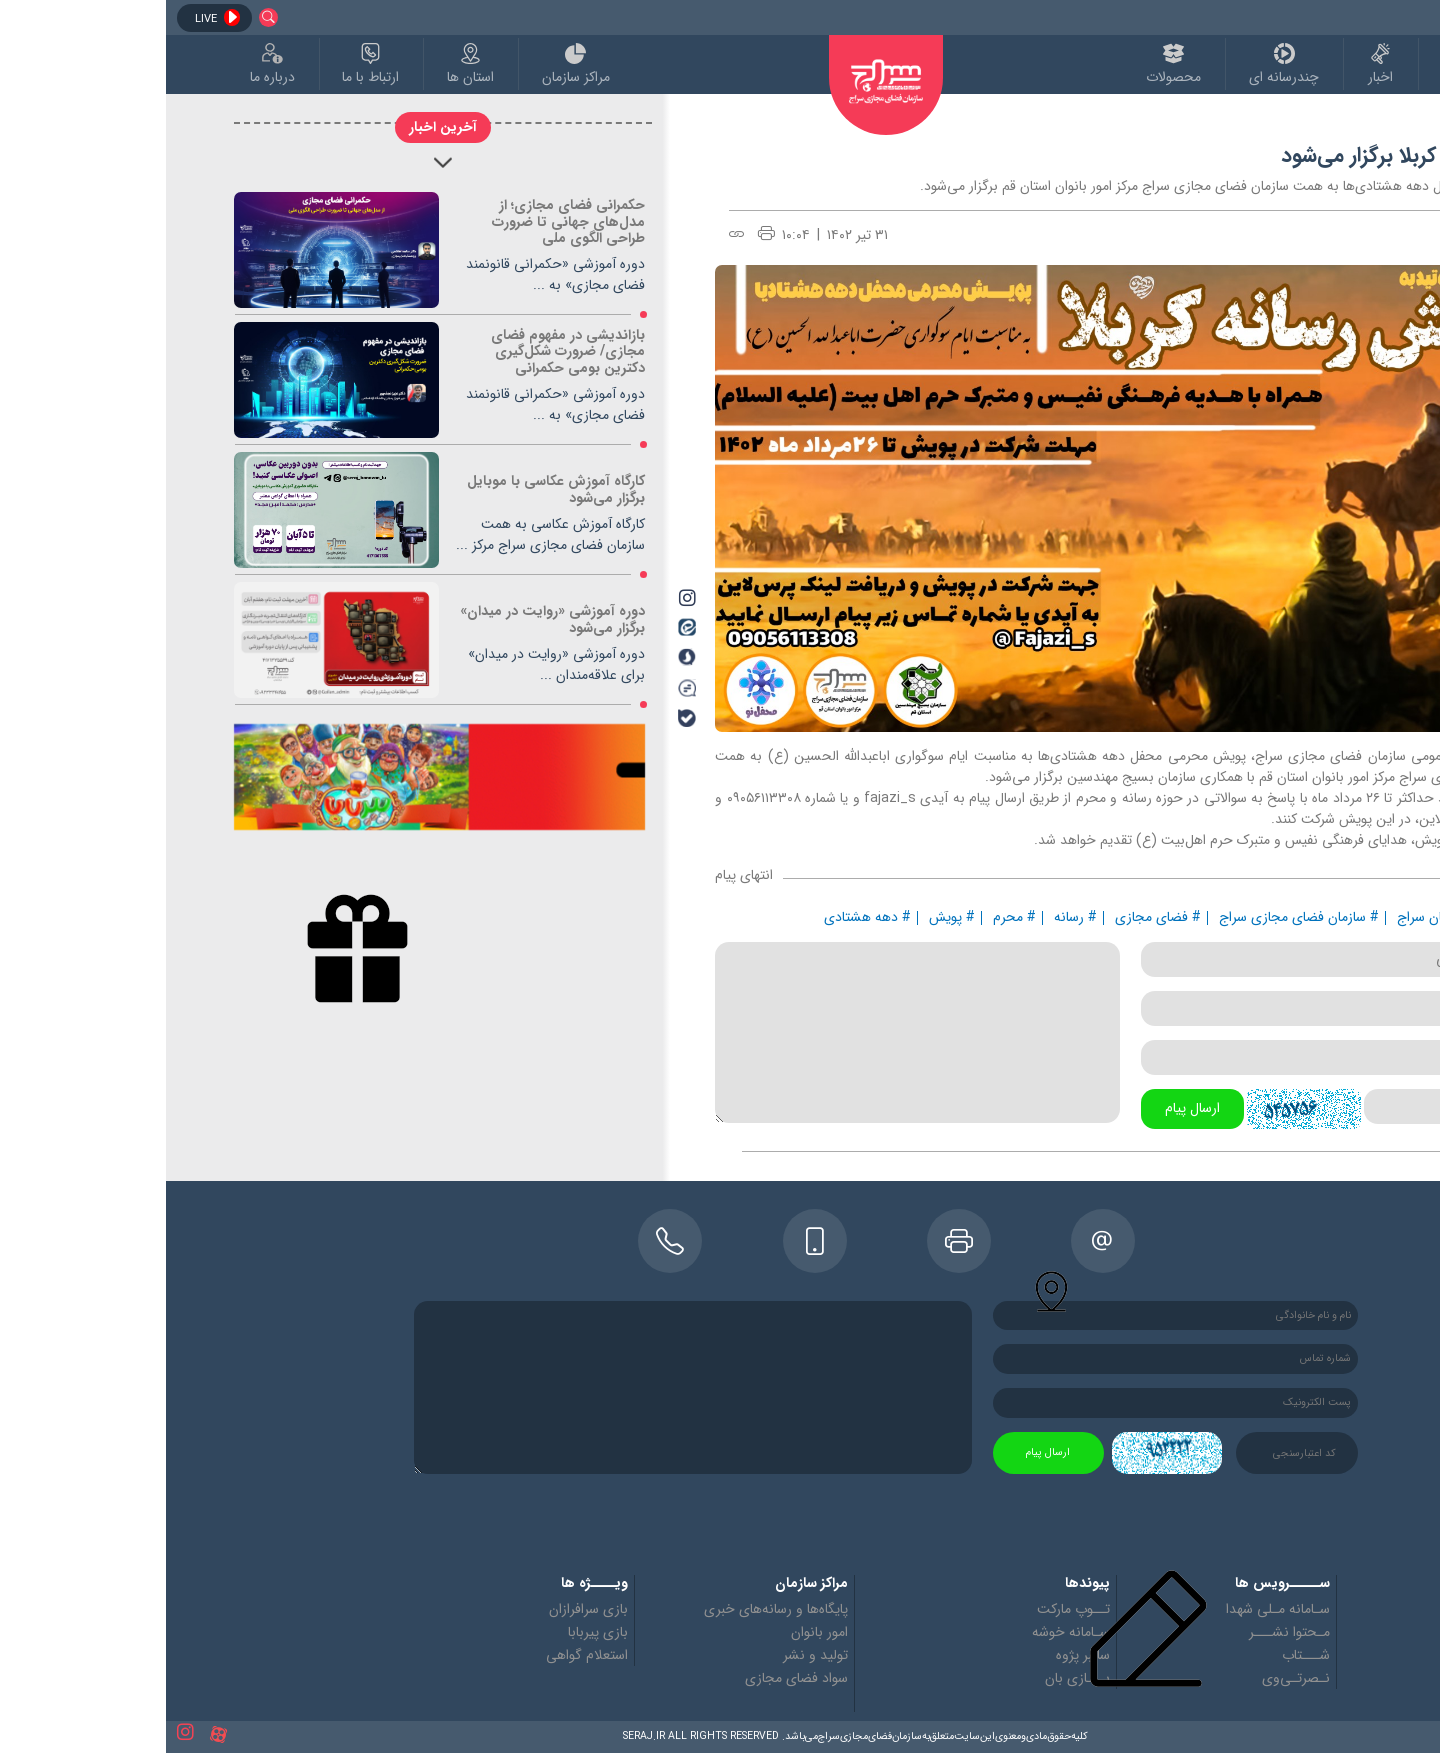 This screenshot has height=1753, width=1440. What do you see at coordinates (1146, 1631) in the screenshot?
I see `edit content or text` at bounding box center [1146, 1631].